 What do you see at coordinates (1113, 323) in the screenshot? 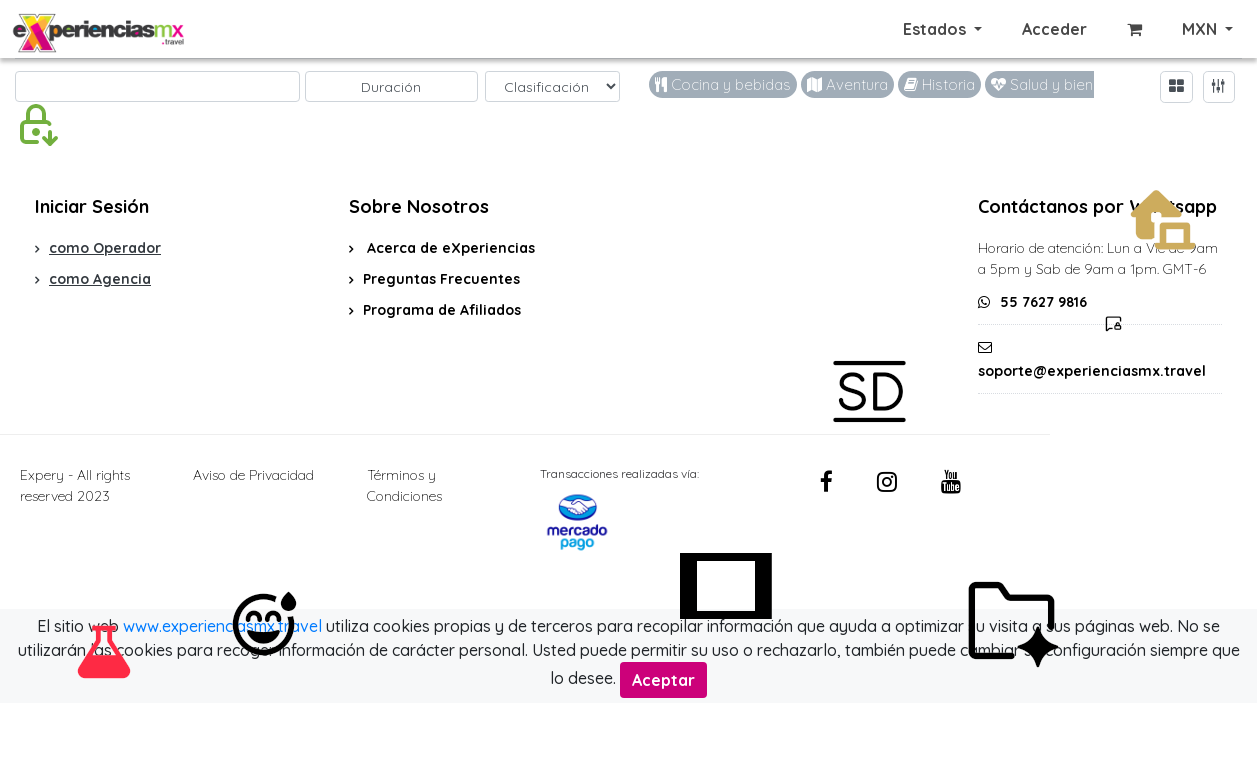
I see `access encrypted or private messages` at bounding box center [1113, 323].